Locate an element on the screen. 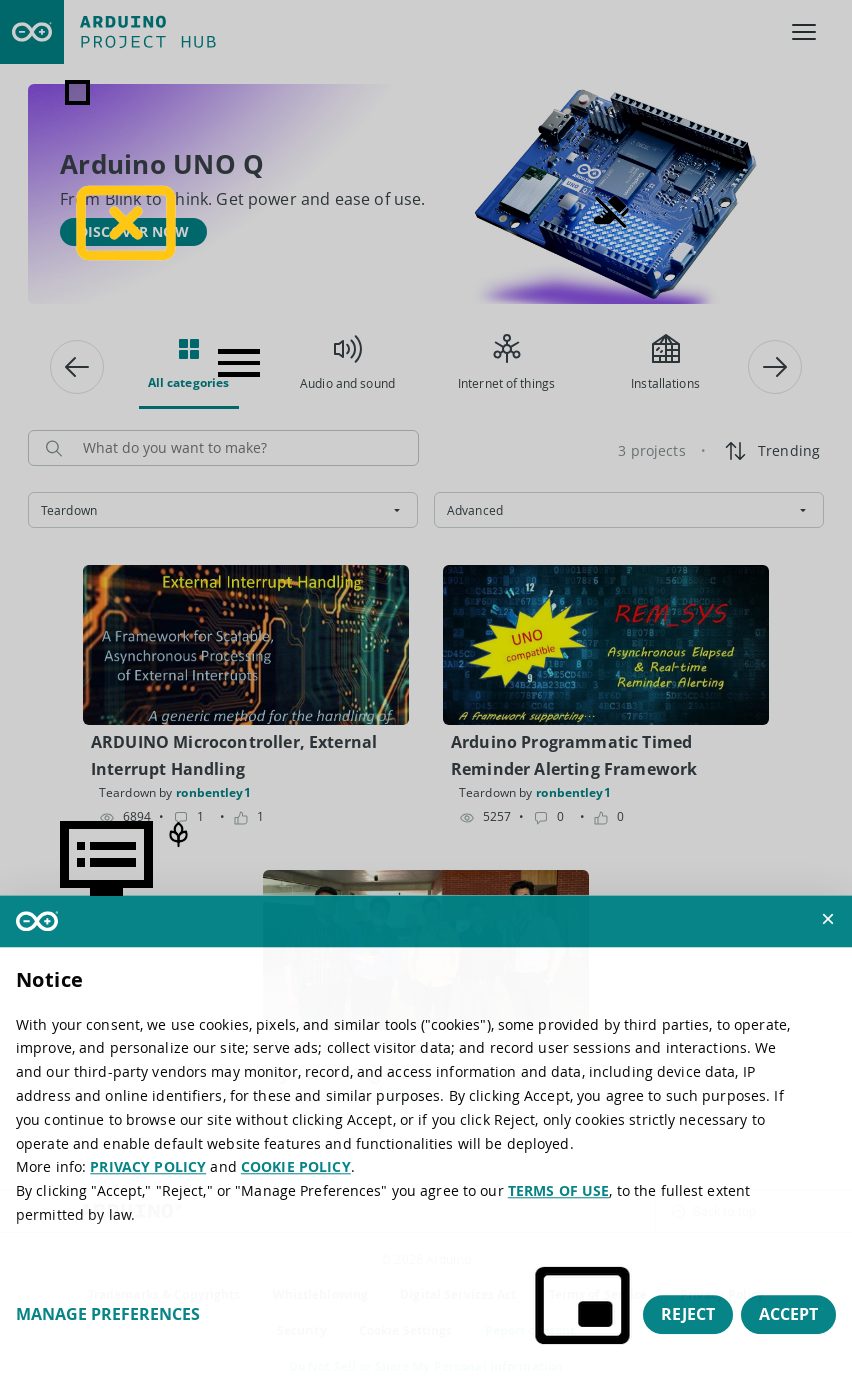  access DVR or recorded content is located at coordinates (106, 858).